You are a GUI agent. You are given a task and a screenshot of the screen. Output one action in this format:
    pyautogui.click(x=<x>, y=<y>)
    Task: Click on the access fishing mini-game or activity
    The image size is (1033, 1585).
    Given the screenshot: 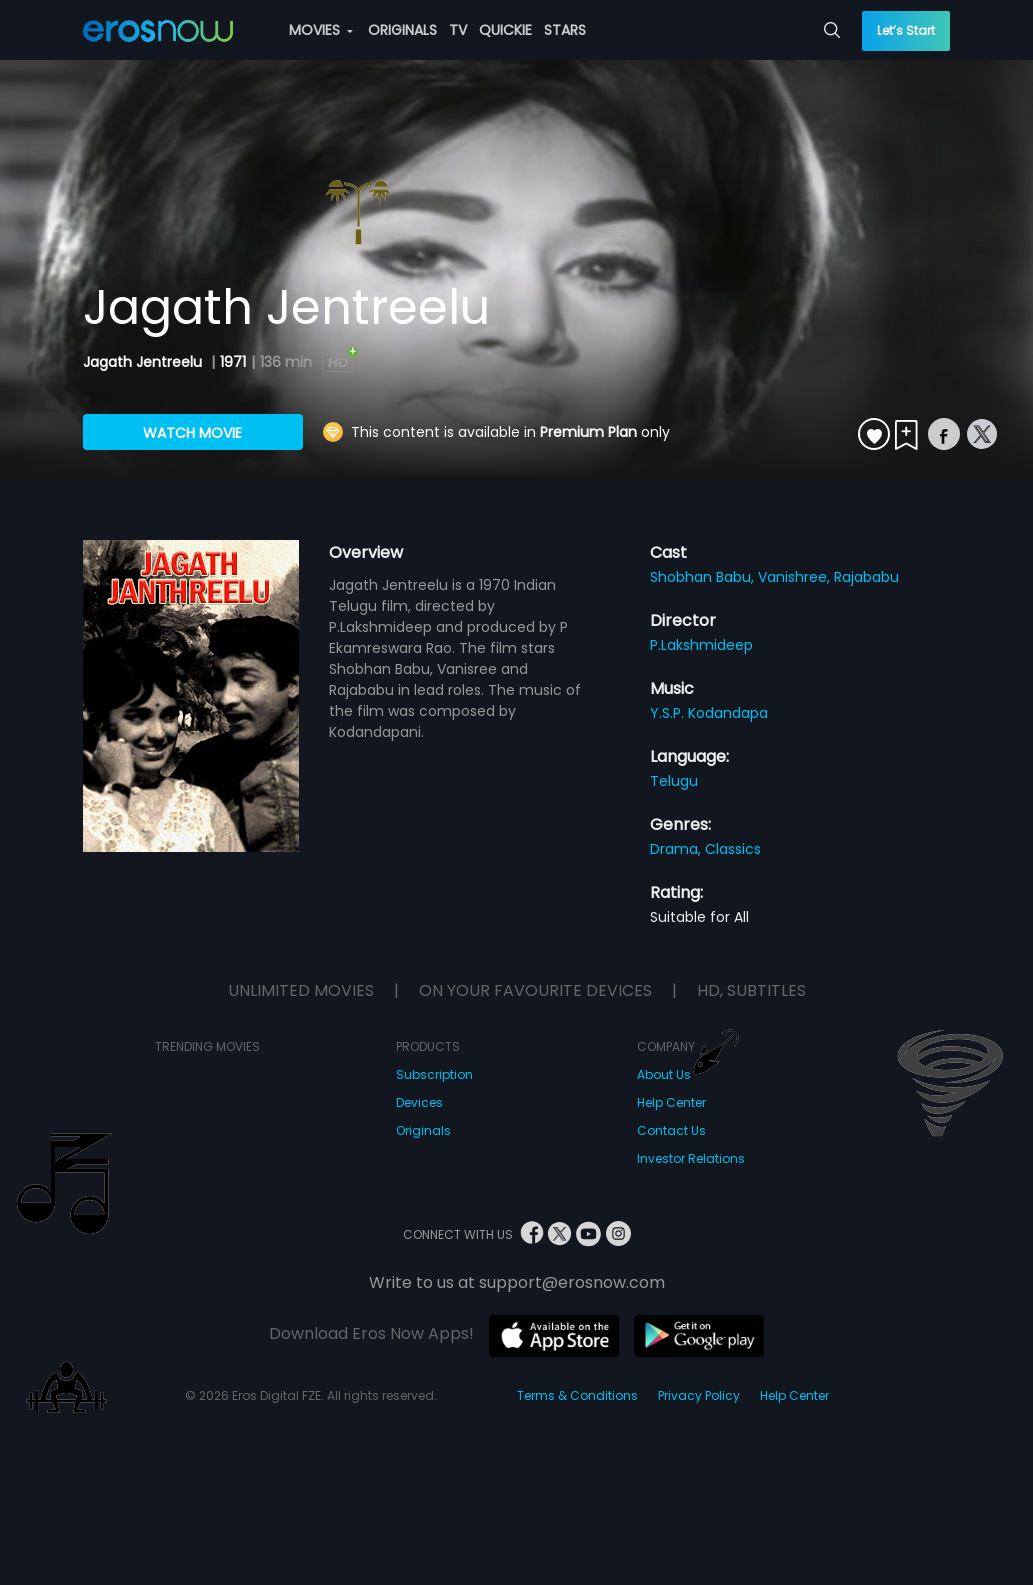 What is the action you would take?
    pyautogui.click(x=716, y=1051)
    